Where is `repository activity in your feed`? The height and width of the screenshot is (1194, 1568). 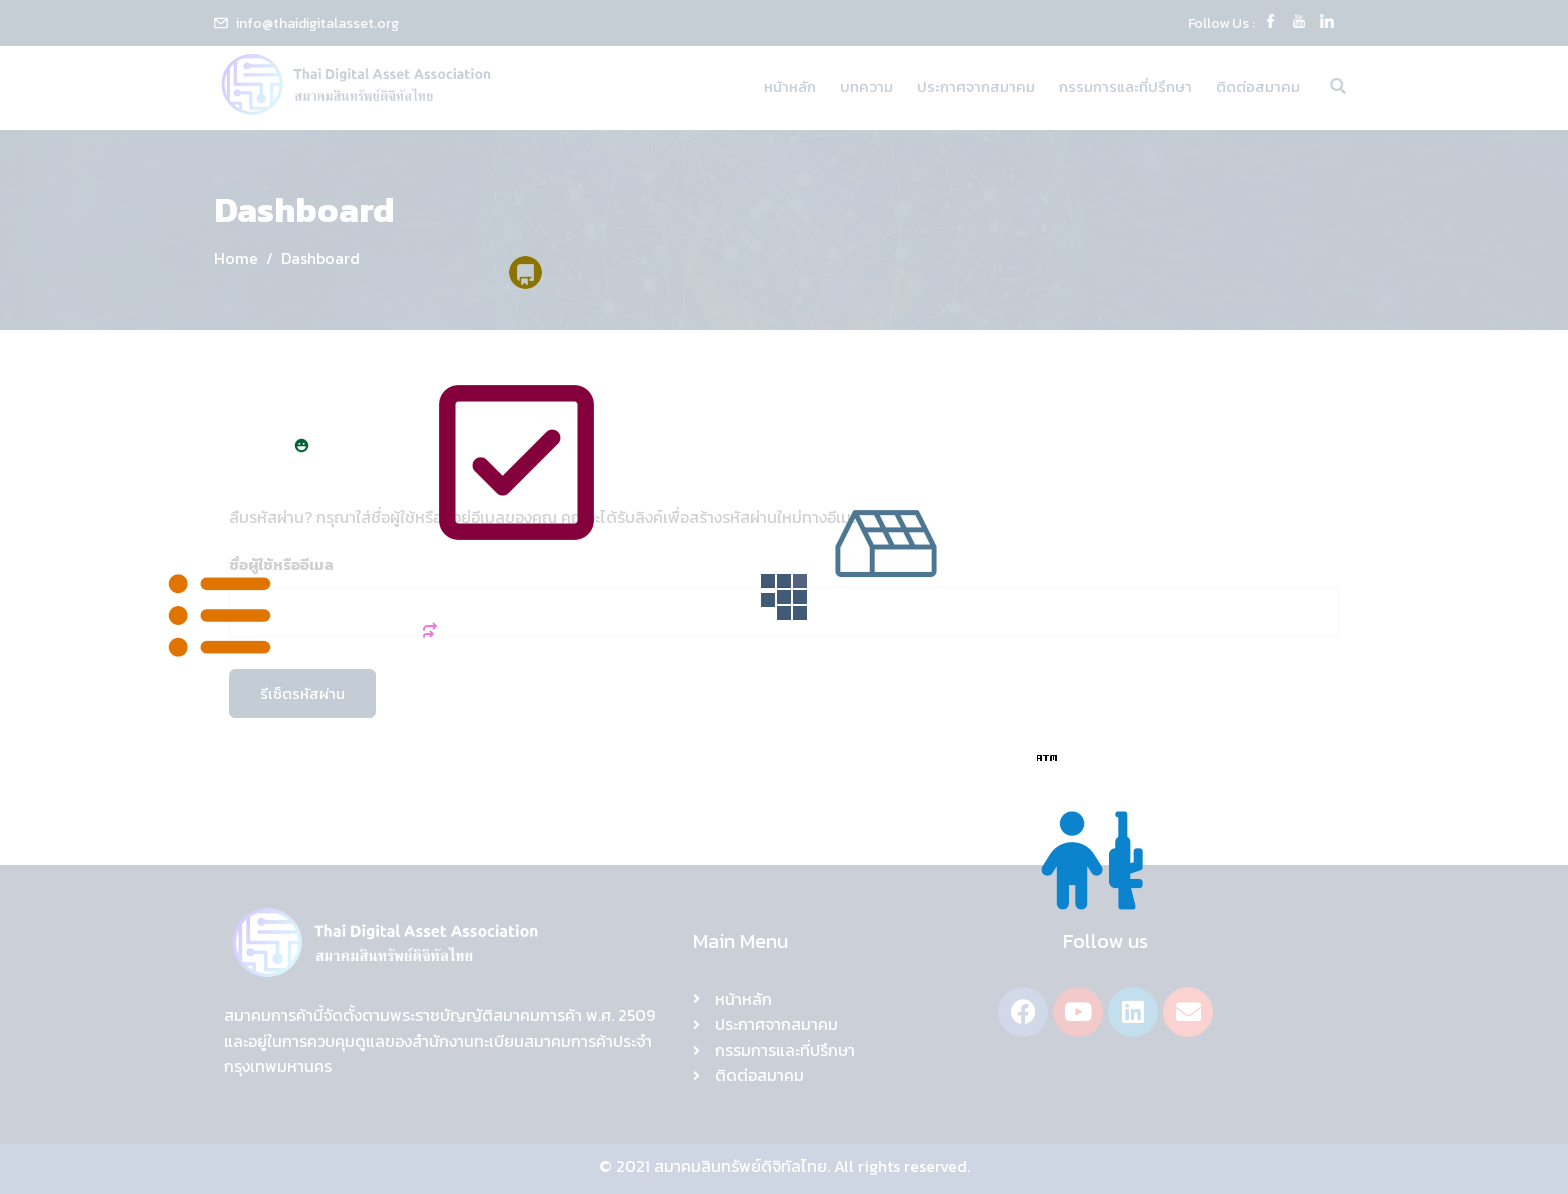 repository activity in your feed is located at coordinates (525, 272).